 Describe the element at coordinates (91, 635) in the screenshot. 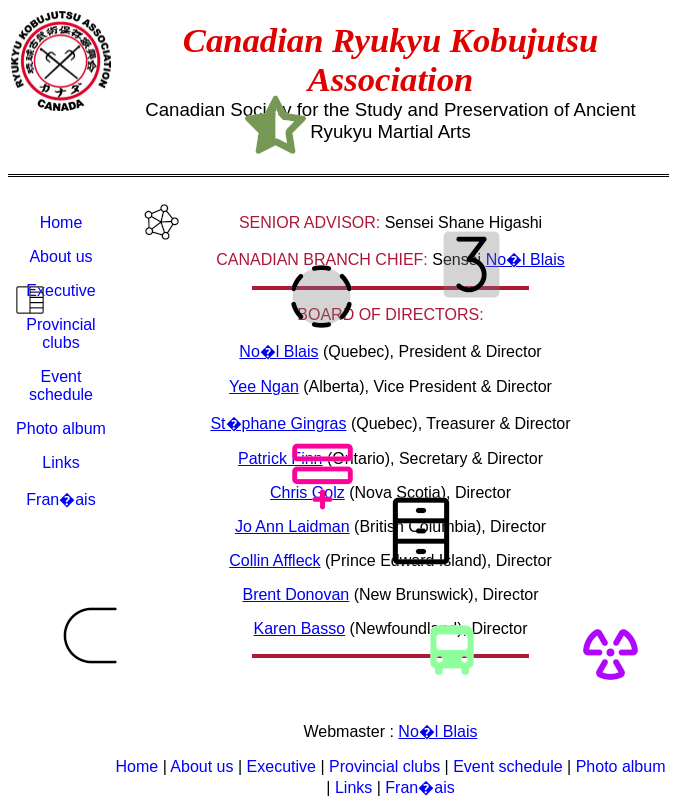

I see `indicates a proper subset relationship in mathematical notation` at that location.